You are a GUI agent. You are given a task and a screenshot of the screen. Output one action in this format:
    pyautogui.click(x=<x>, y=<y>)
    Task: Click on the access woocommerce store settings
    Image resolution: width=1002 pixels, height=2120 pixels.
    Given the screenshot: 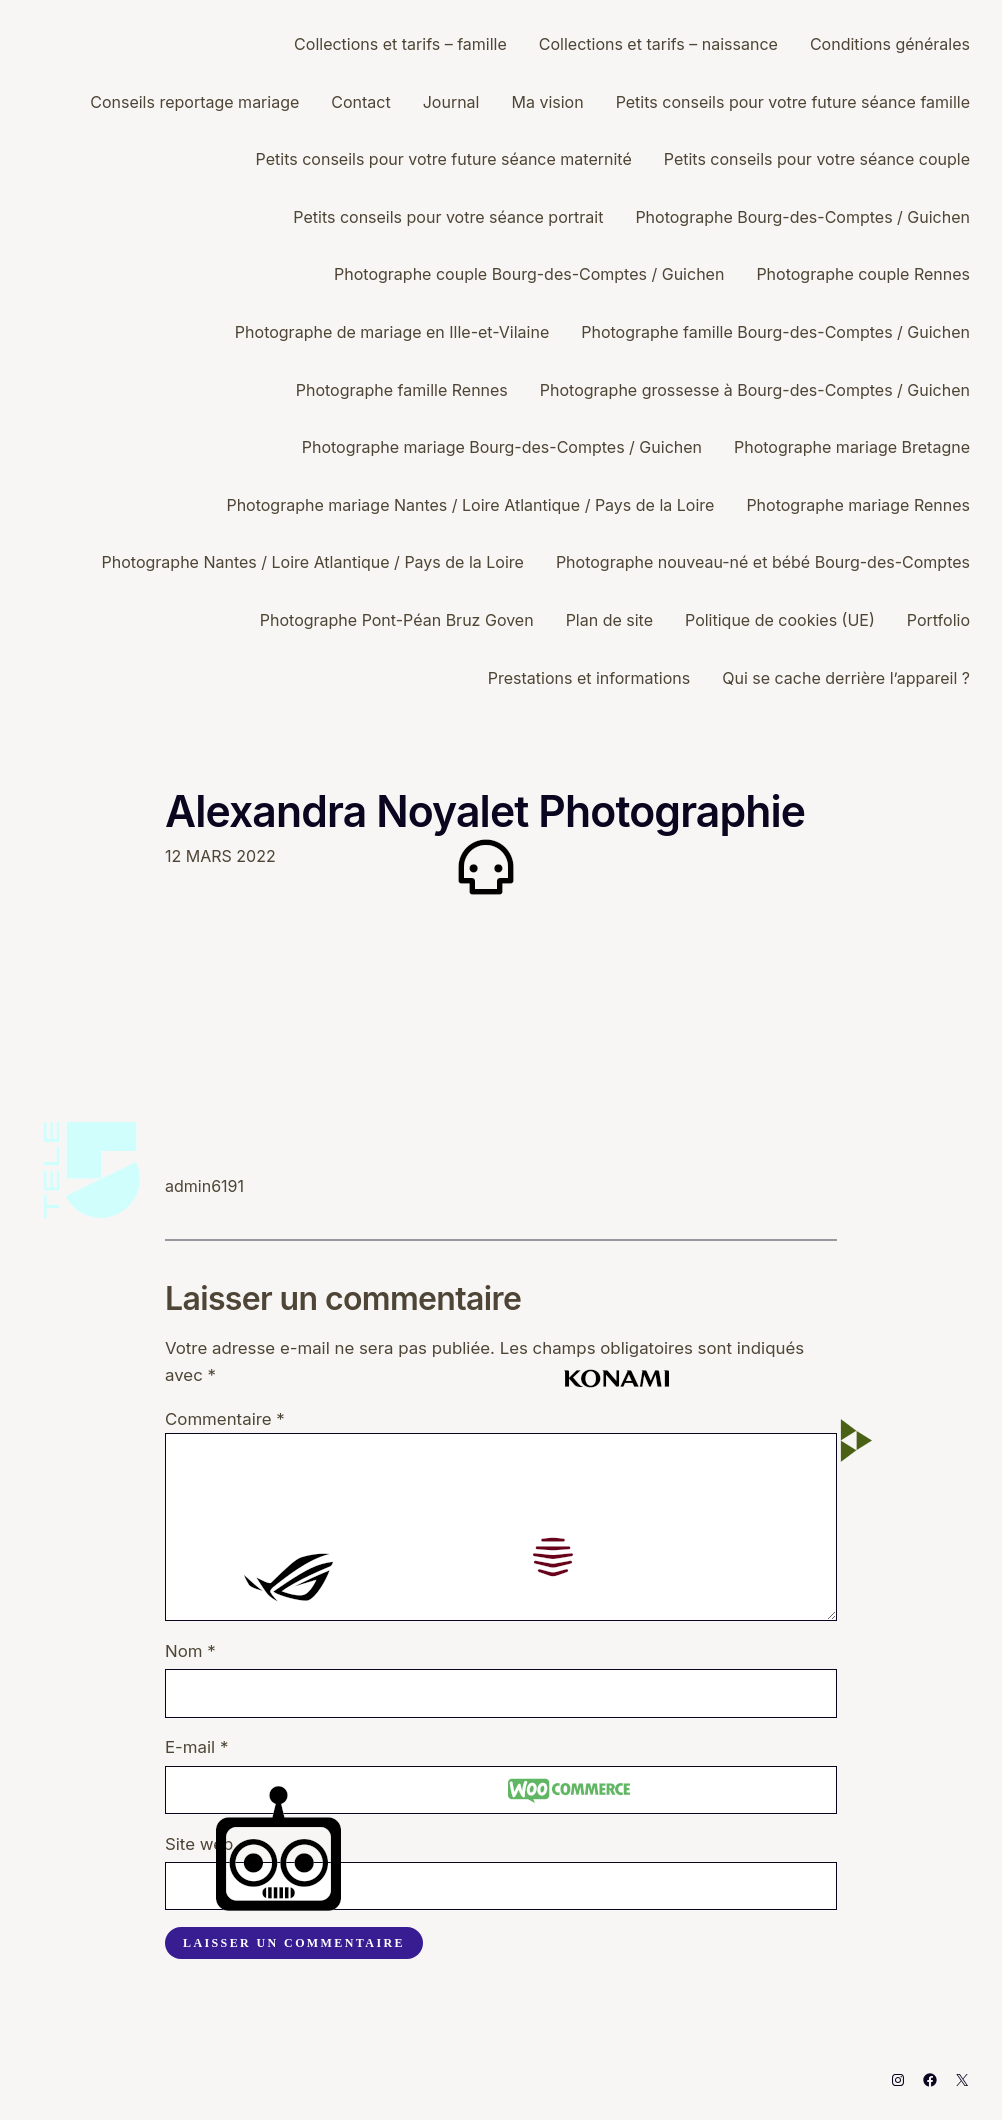 What is the action you would take?
    pyautogui.click(x=569, y=1791)
    